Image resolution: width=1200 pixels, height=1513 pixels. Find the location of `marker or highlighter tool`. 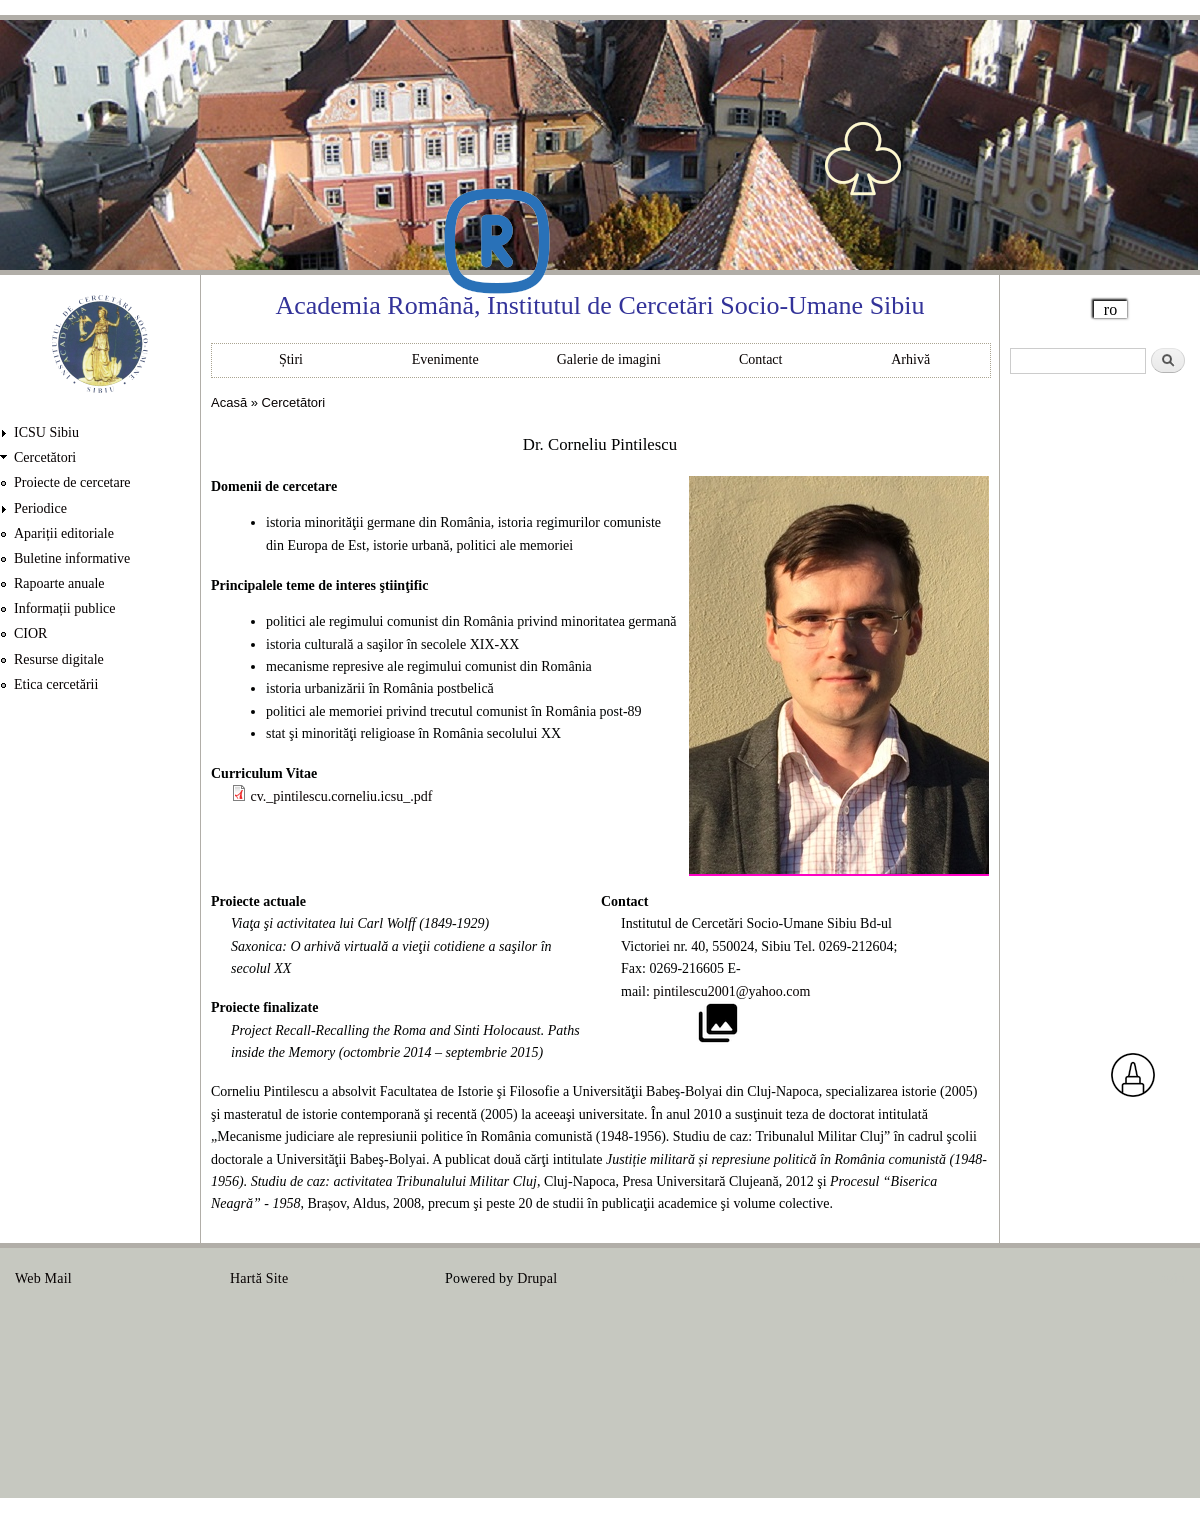

marker or highlighter tool is located at coordinates (1133, 1075).